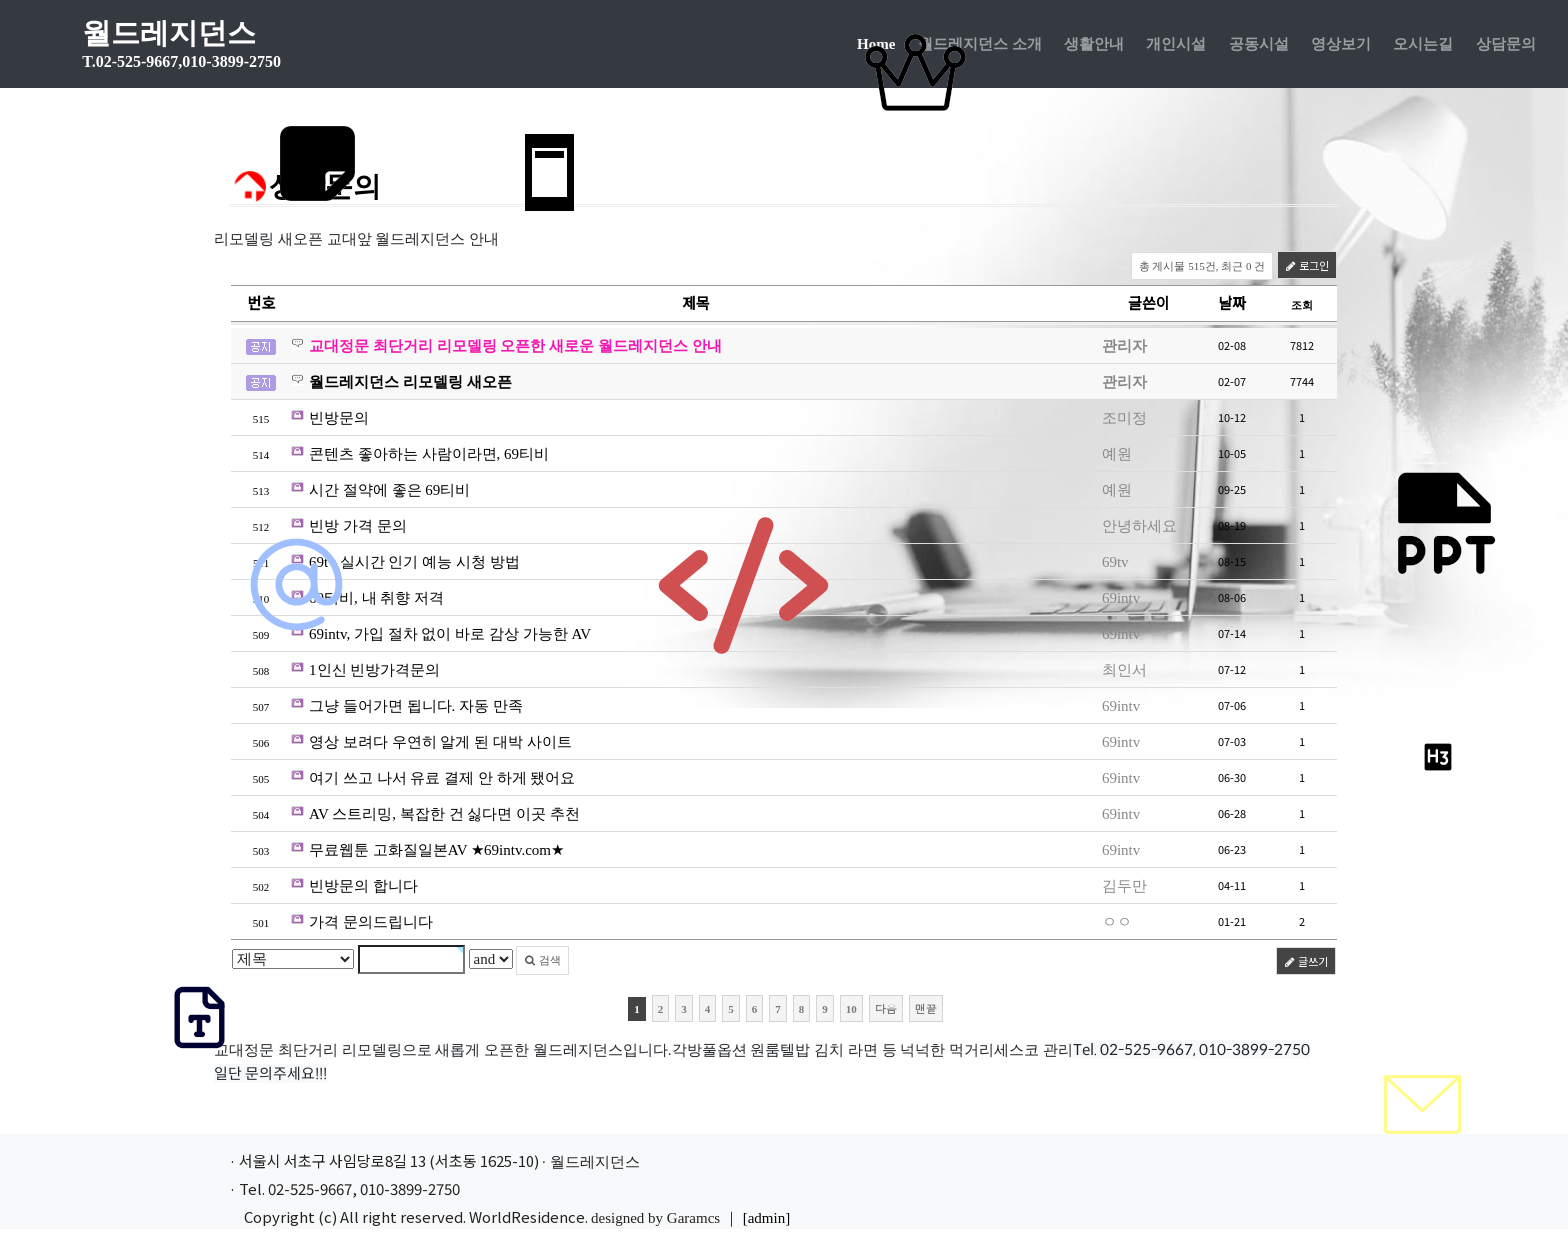 This screenshot has height=1234, width=1568. I want to click on open a PowerPoint presentation file, so click(1444, 527).